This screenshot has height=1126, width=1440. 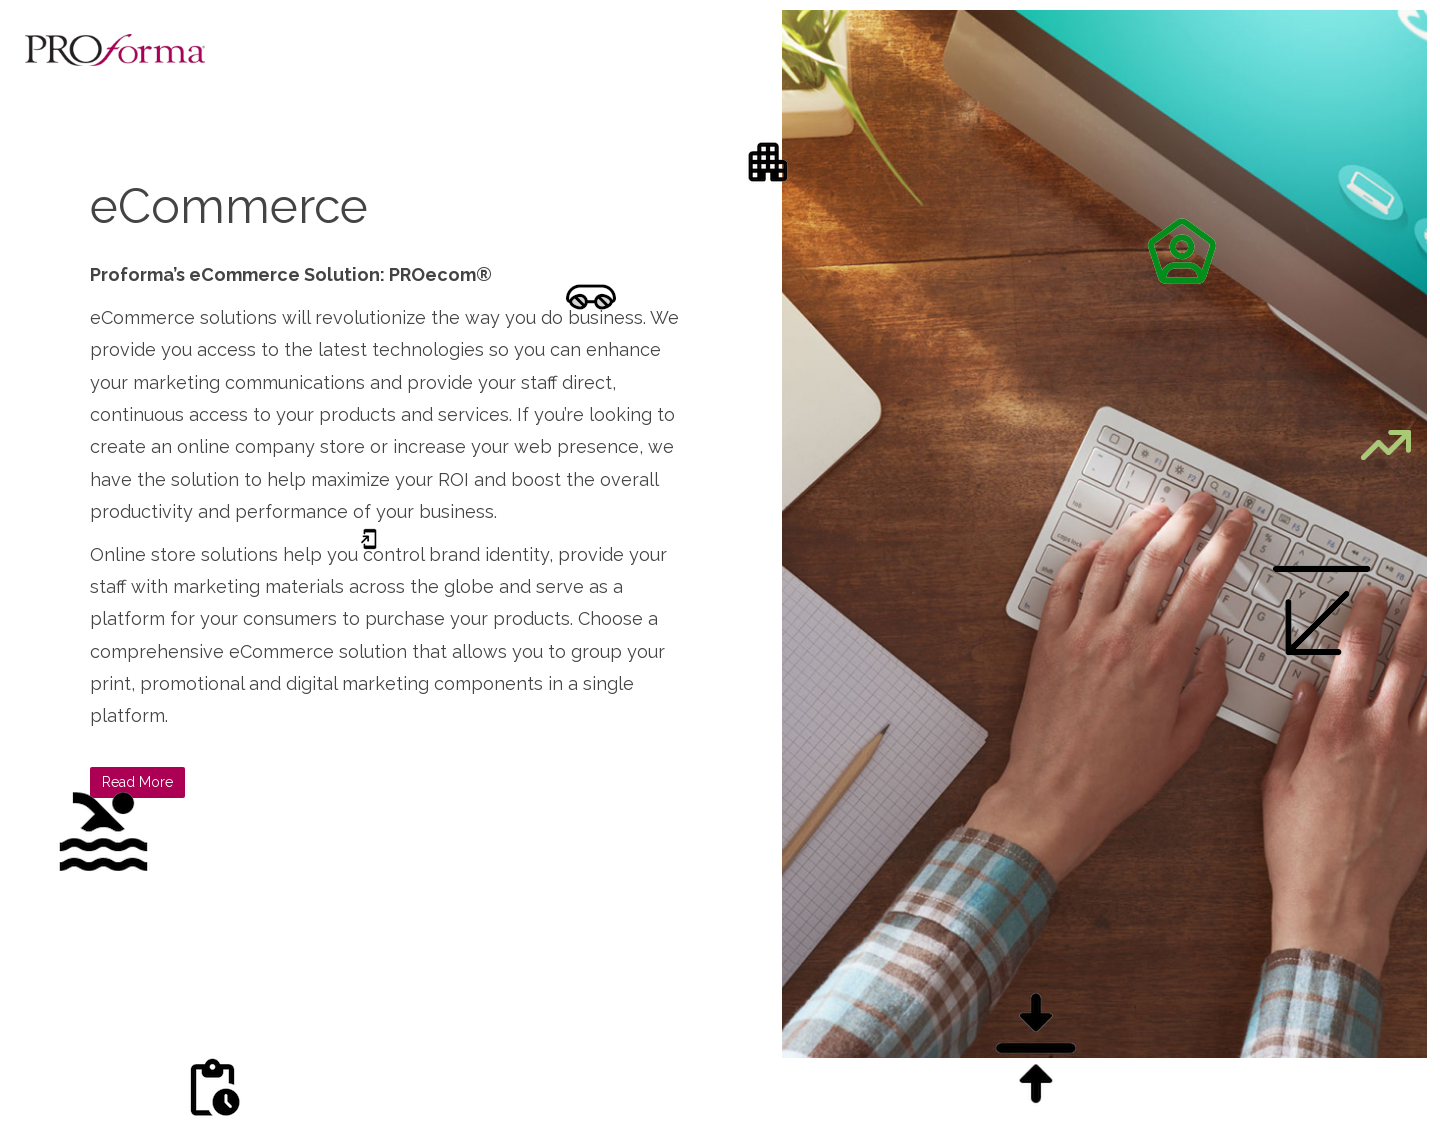 I want to click on view trending or popular content, so click(x=1386, y=445).